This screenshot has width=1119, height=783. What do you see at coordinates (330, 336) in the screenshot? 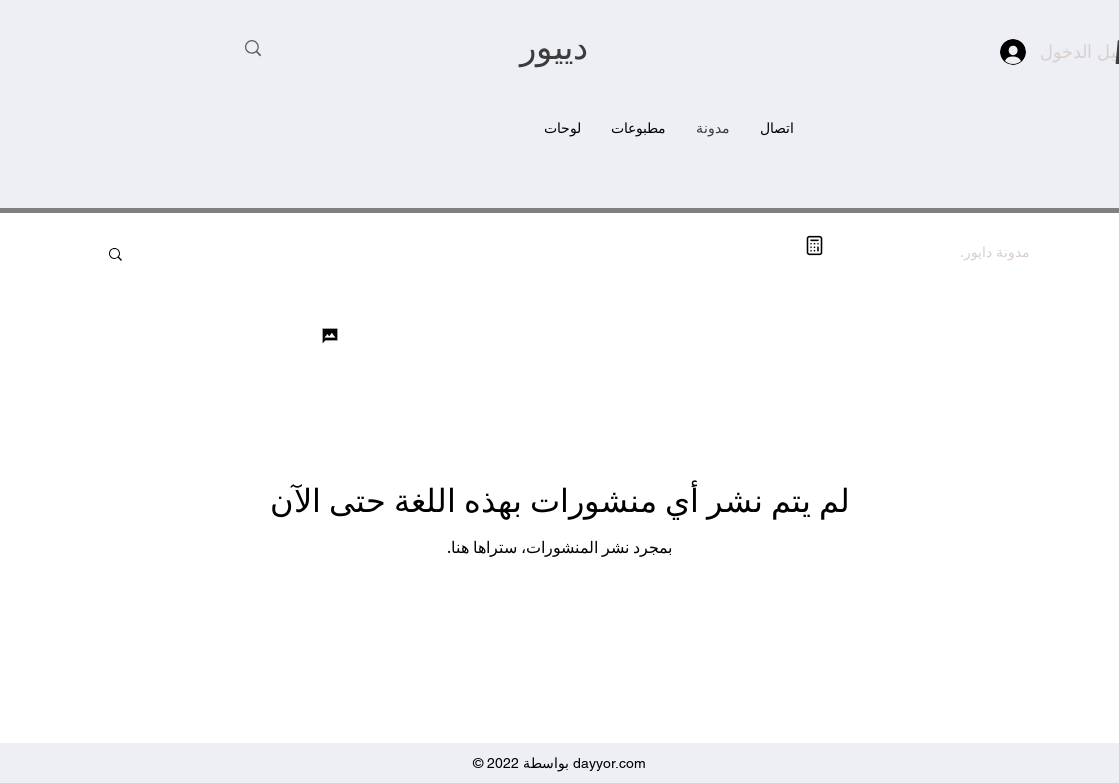
I see `indicates a multimedia message (MMS)` at bounding box center [330, 336].